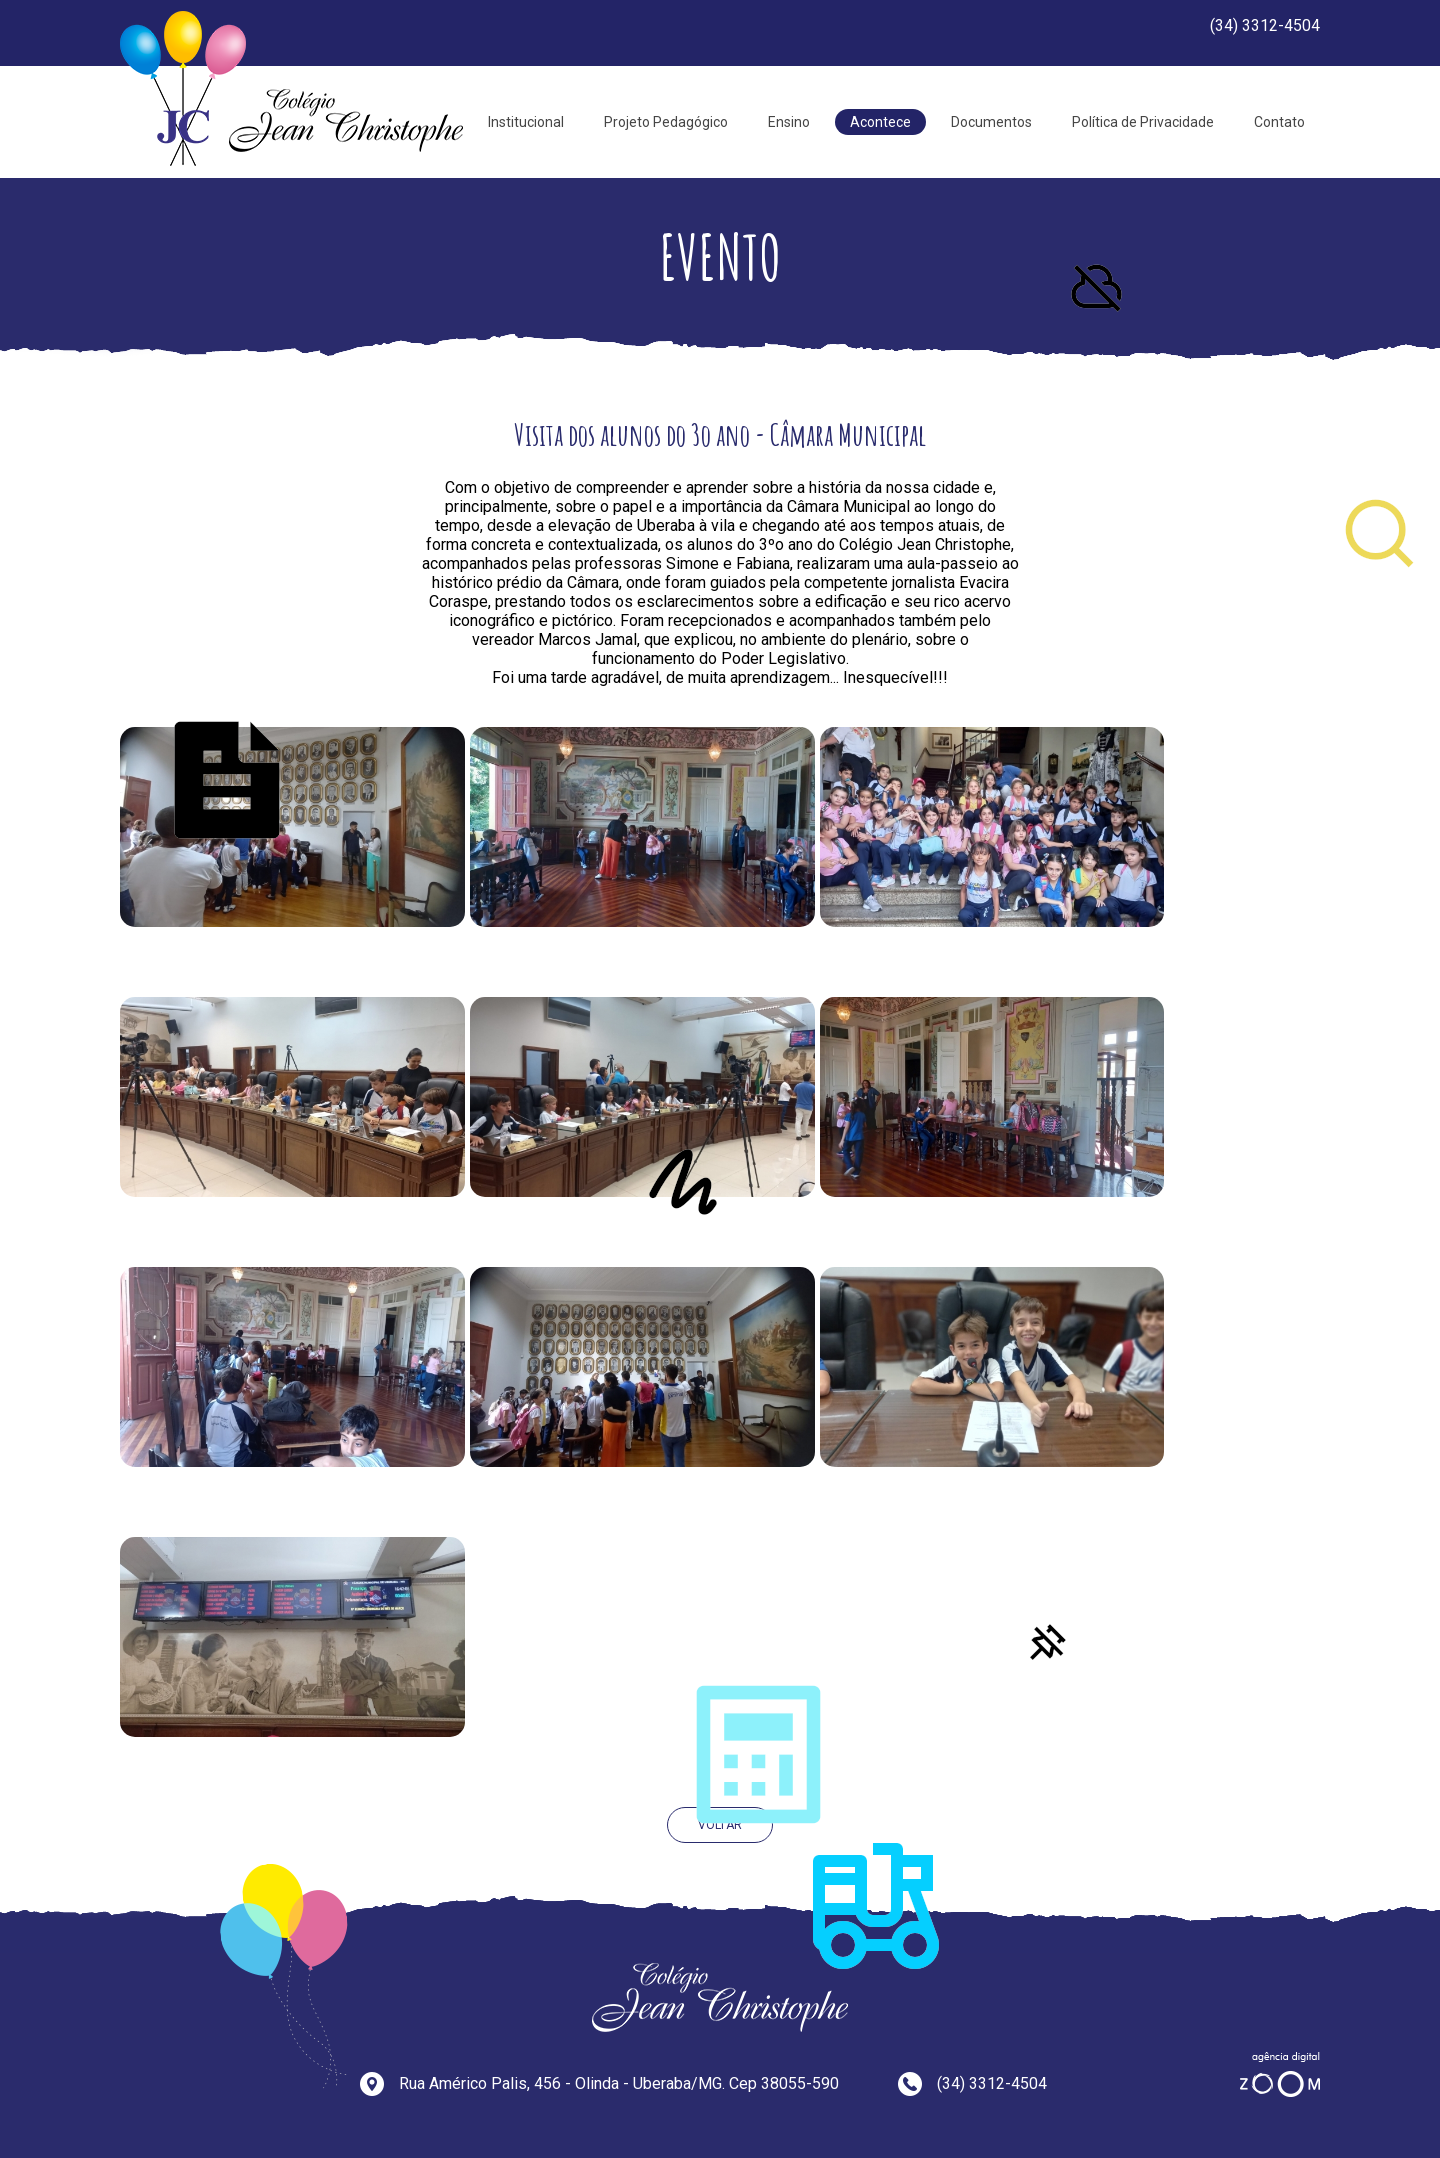 The width and height of the screenshot is (1440, 2158). What do you see at coordinates (227, 780) in the screenshot?
I see `view document details` at bounding box center [227, 780].